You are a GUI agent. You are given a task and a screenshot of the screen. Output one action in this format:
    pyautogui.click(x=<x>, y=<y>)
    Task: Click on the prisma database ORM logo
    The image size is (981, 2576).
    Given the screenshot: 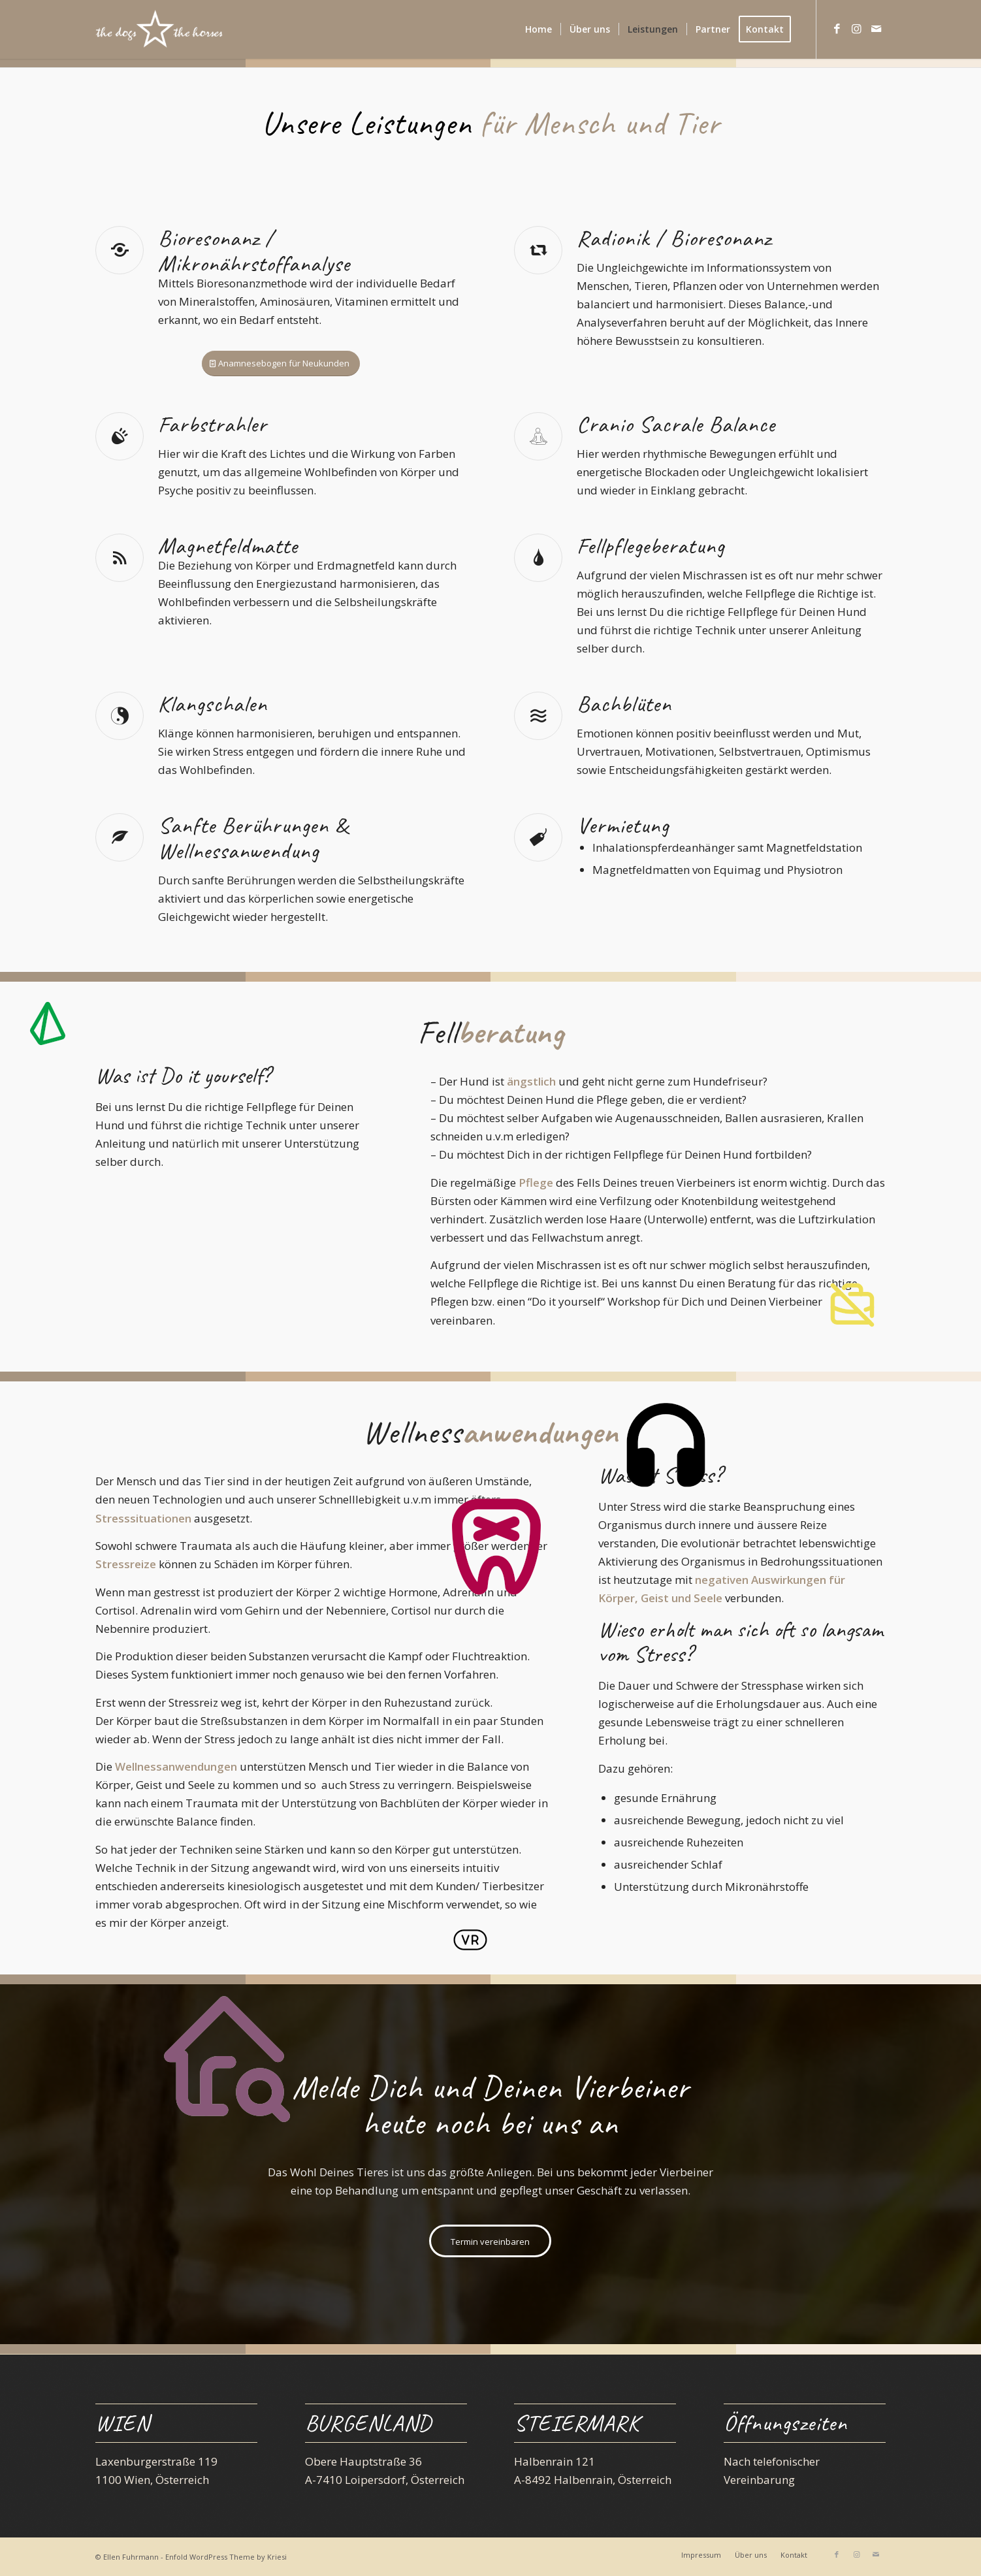 What is the action you would take?
    pyautogui.click(x=48, y=1023)
    